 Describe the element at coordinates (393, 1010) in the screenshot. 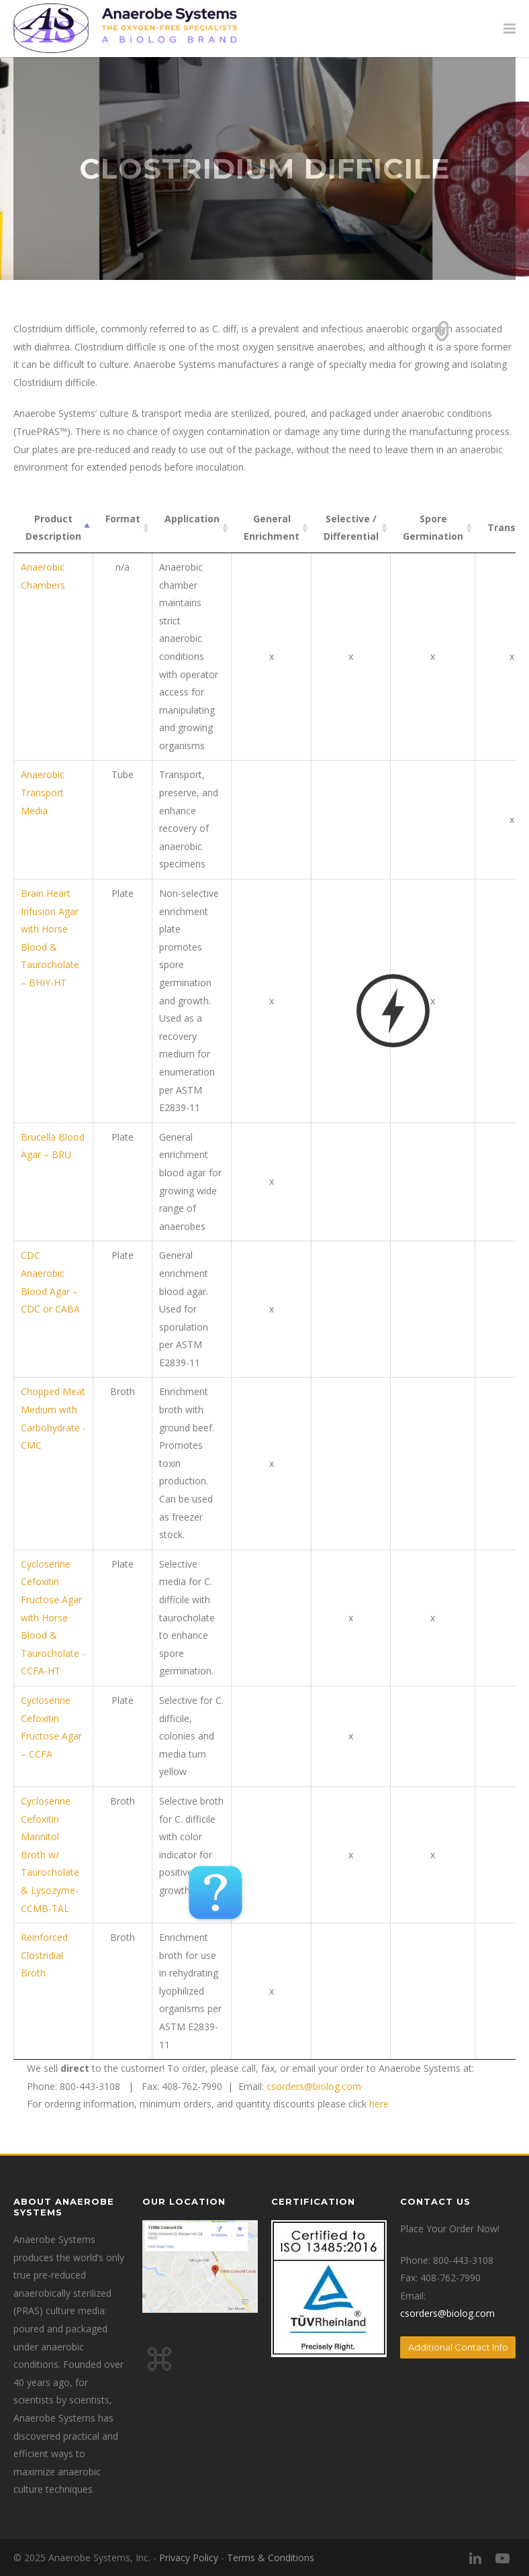

I see `access power and battery settings` at that location.